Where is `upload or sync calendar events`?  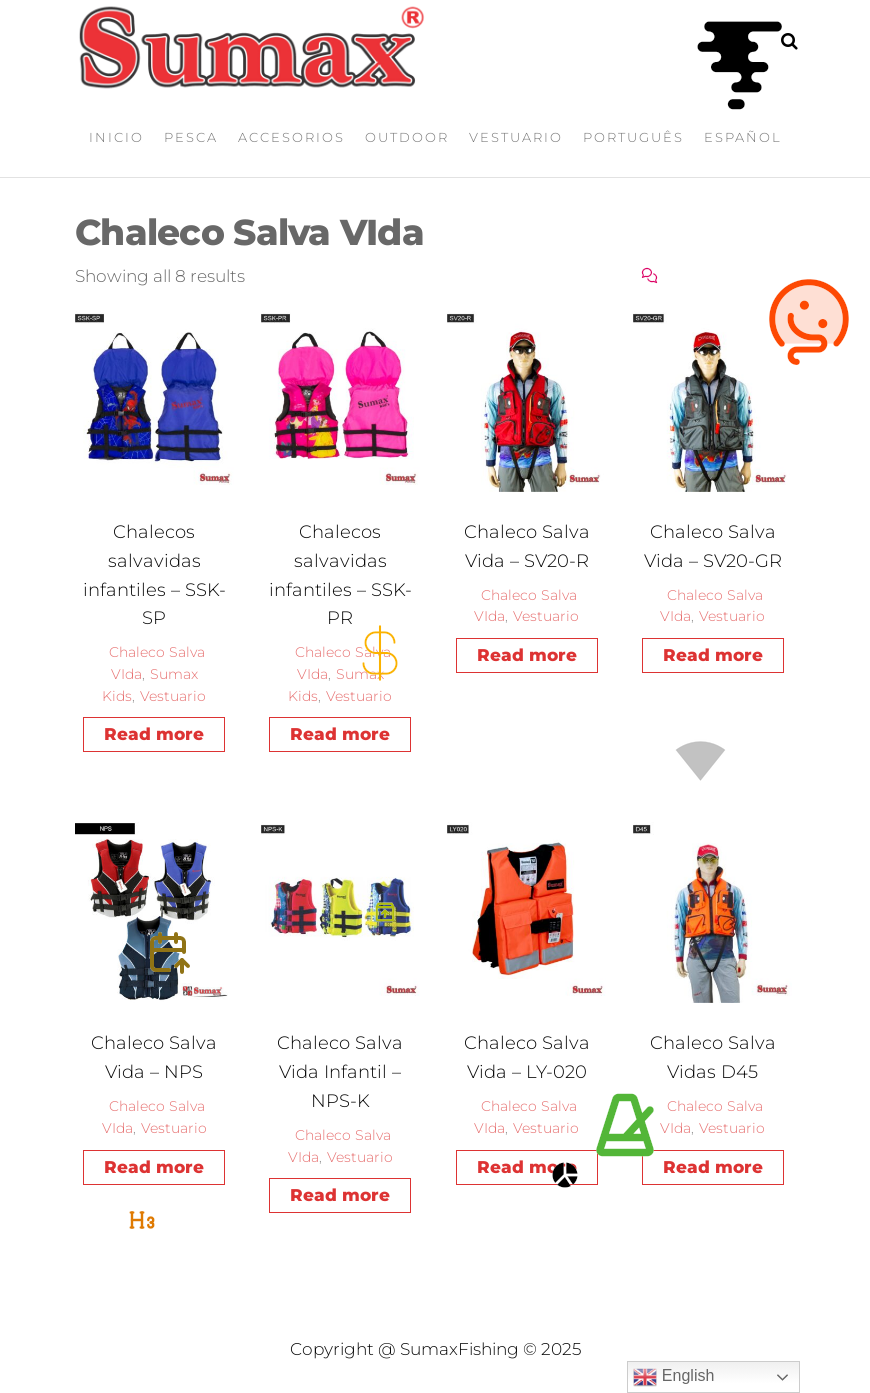
upload or sync calendar events is located at coordinates (168, 952).